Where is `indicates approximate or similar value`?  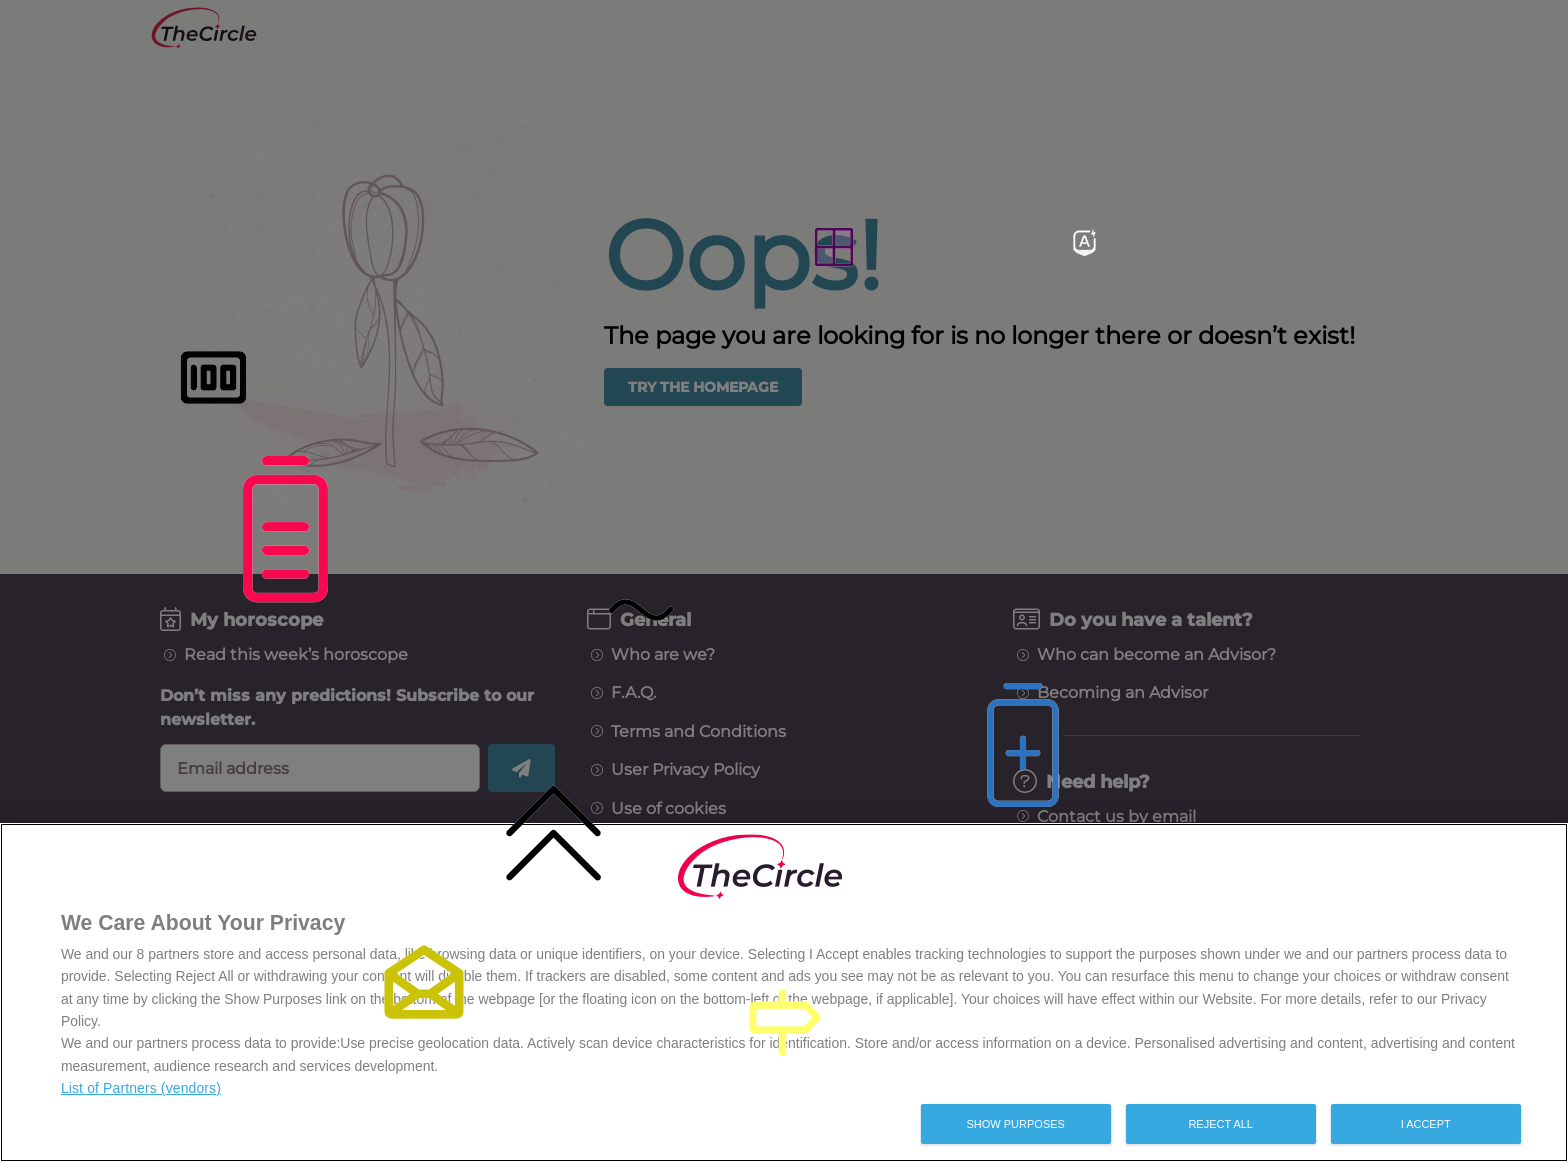
indicates approximate or similar value is located at coordinates (641, 610).